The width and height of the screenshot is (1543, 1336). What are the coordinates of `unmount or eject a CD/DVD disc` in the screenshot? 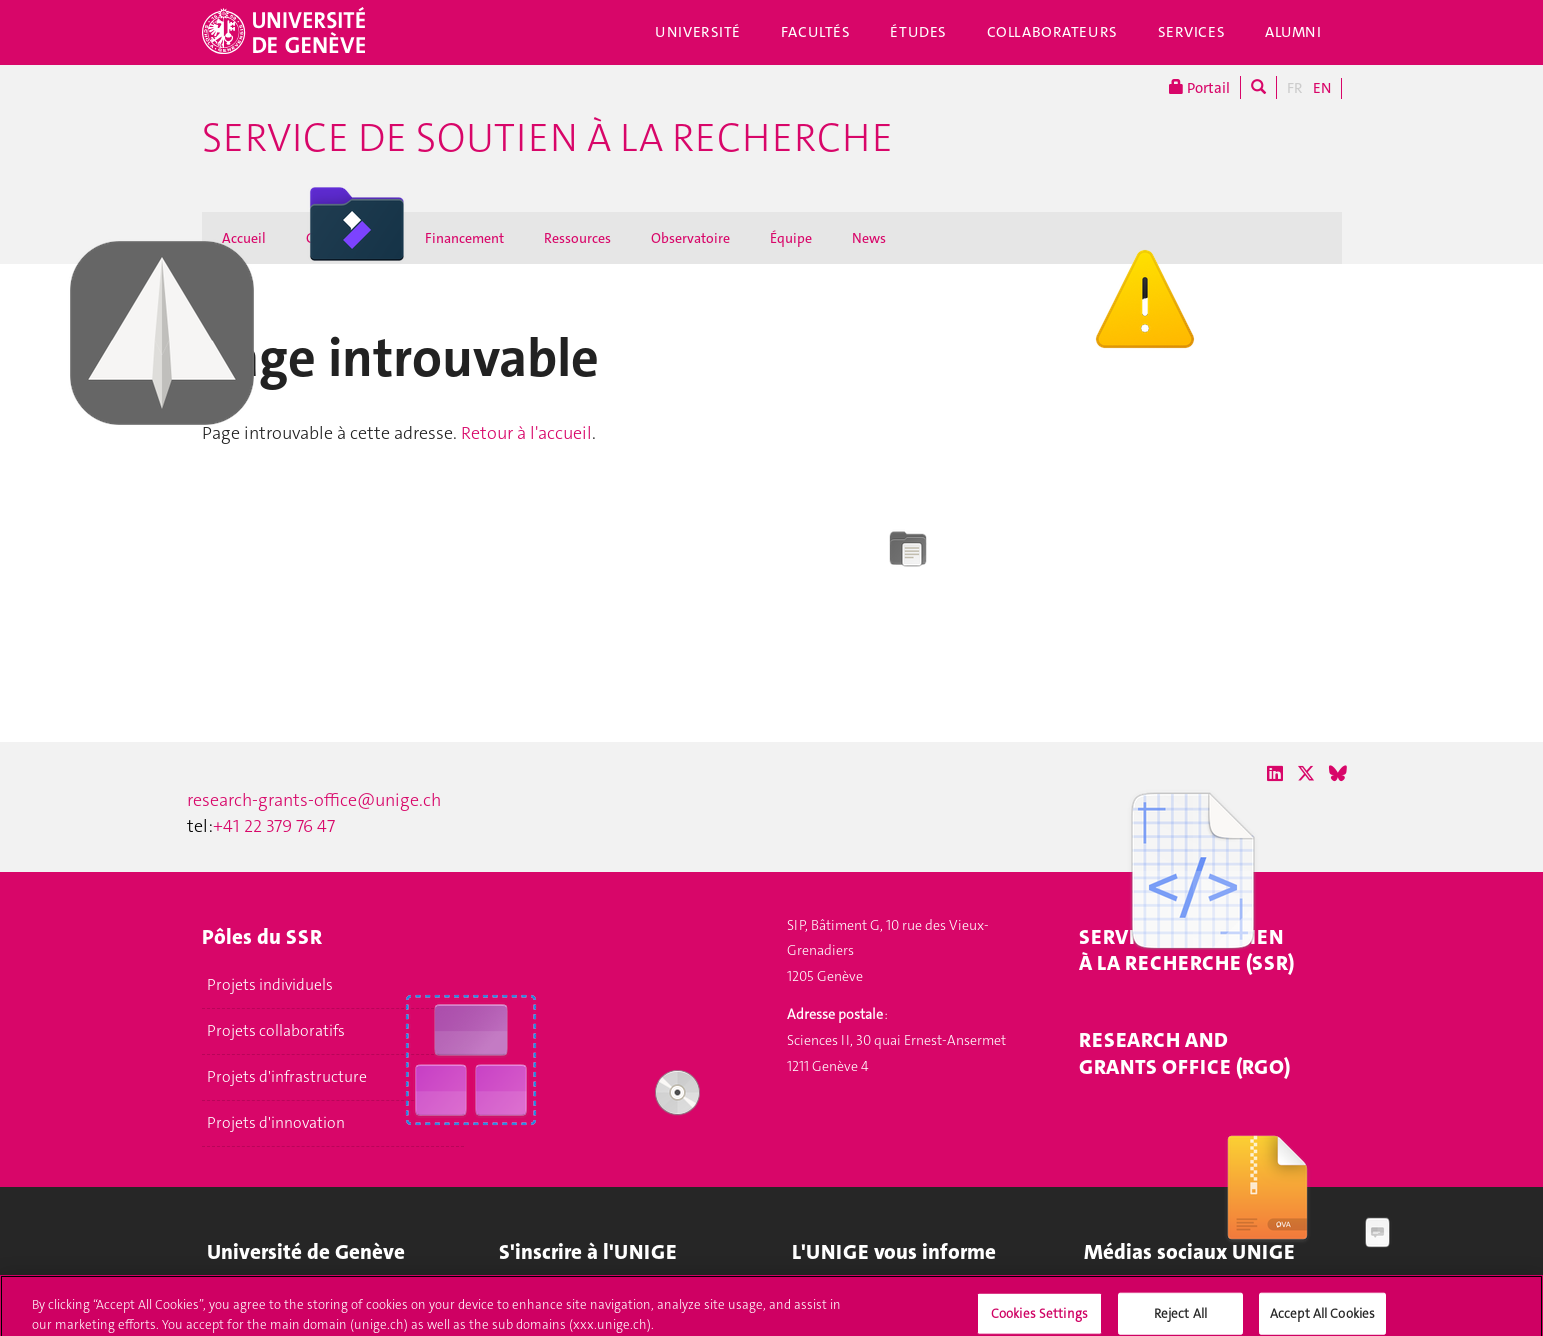 It's located at (677, 1092).